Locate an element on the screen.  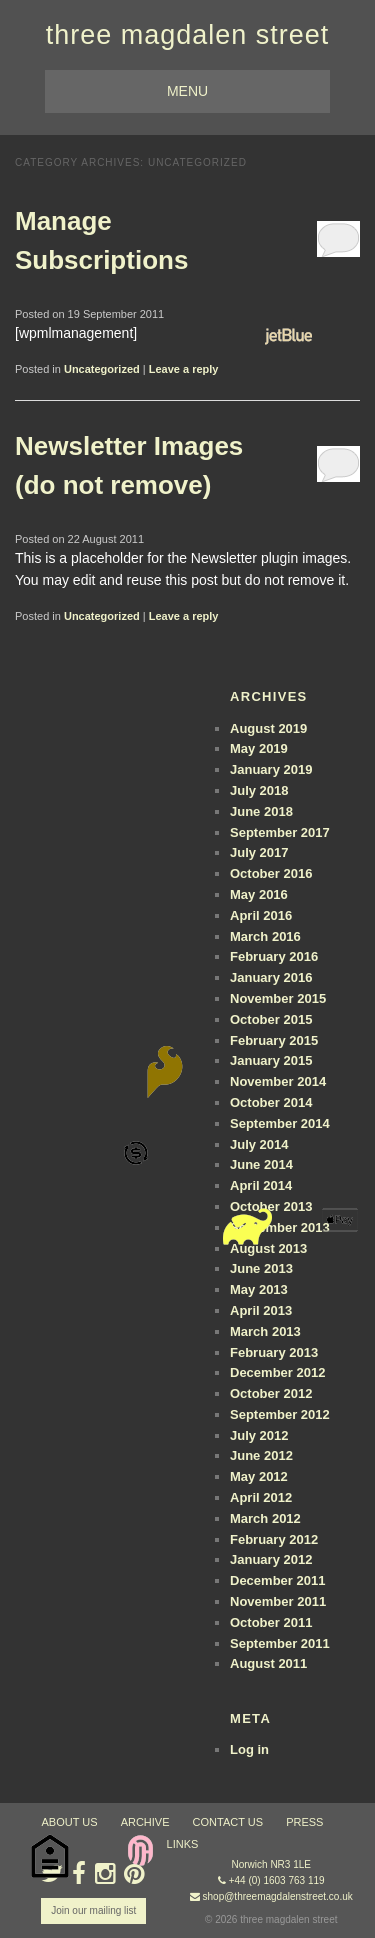
authenticate with fingerprint biometrics is located at coordinates (140, 1850).